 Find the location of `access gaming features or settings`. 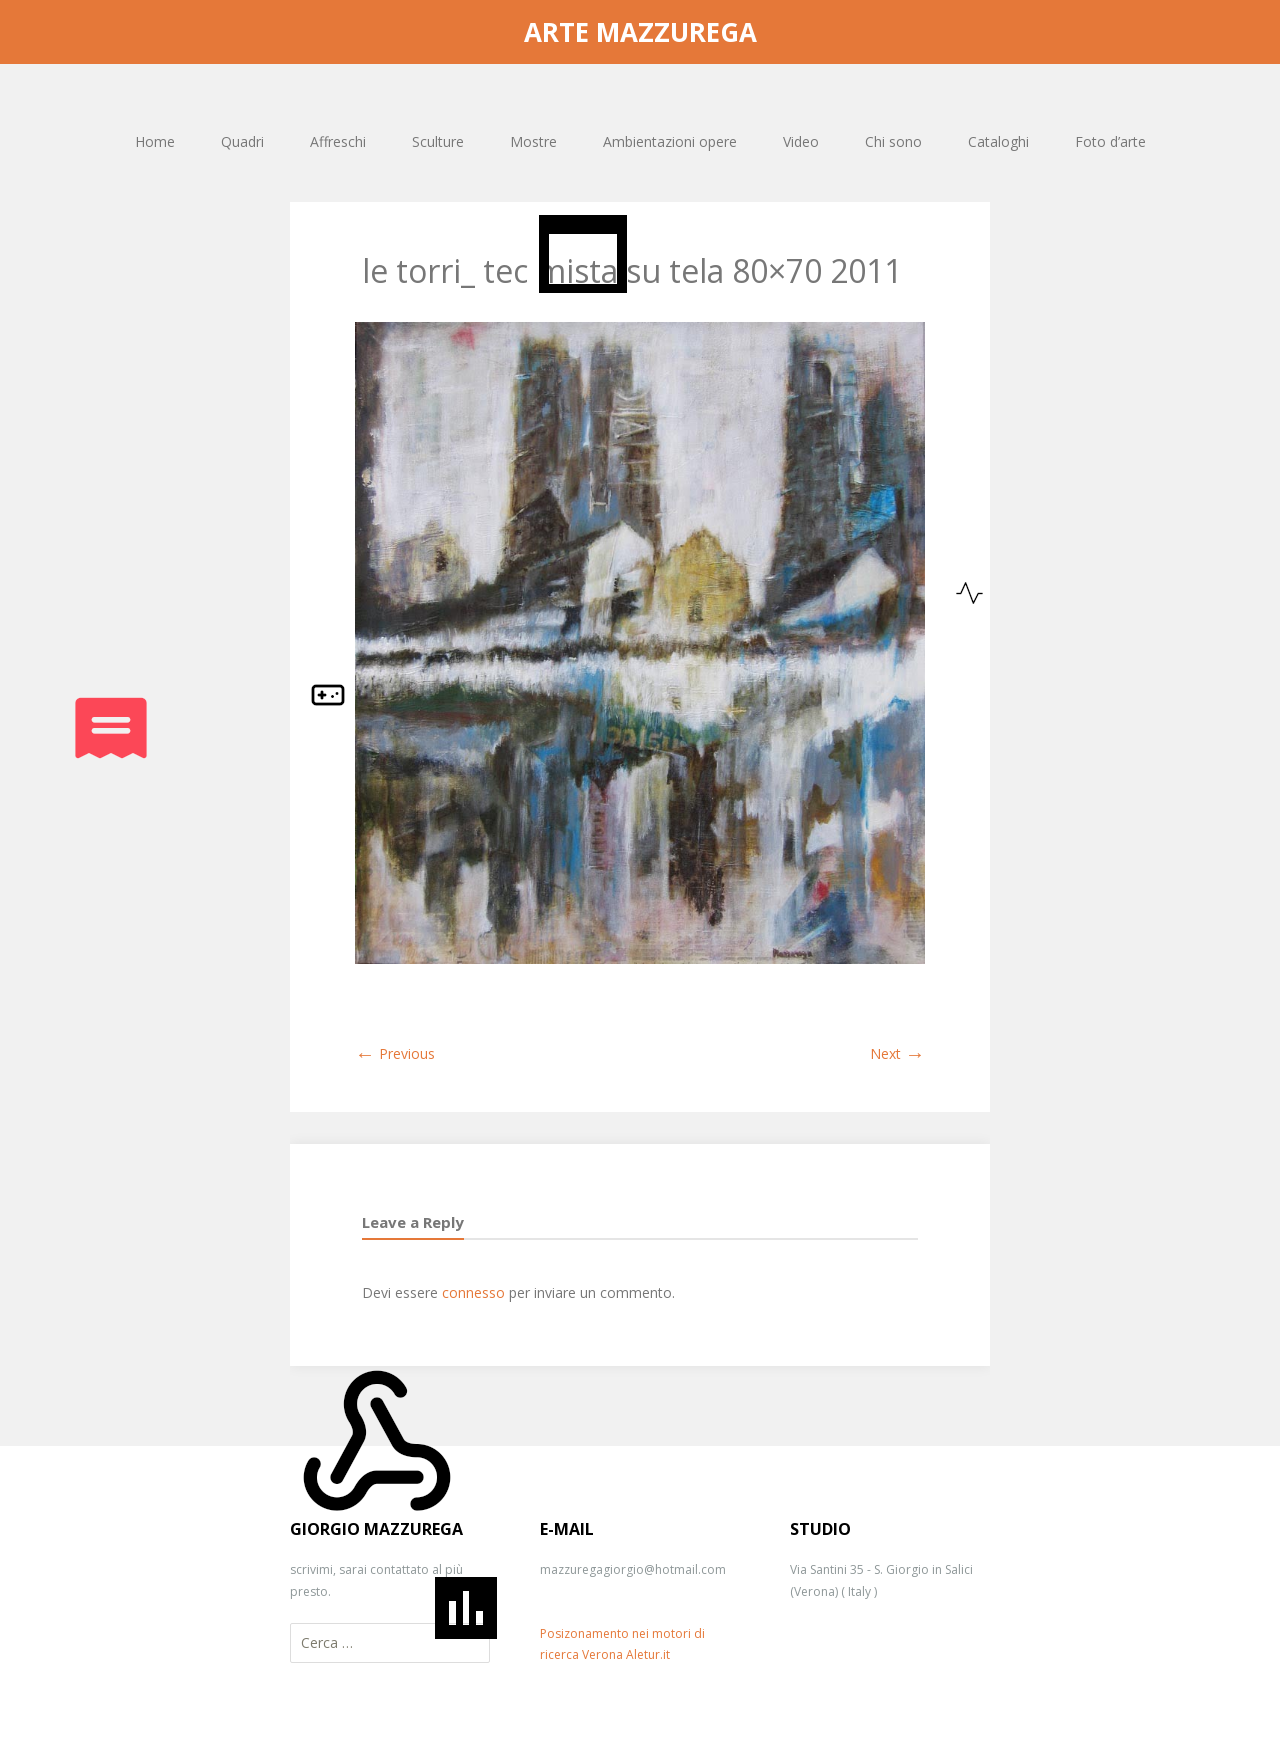

access gaming features or settings is located at coordinates (328, 695).